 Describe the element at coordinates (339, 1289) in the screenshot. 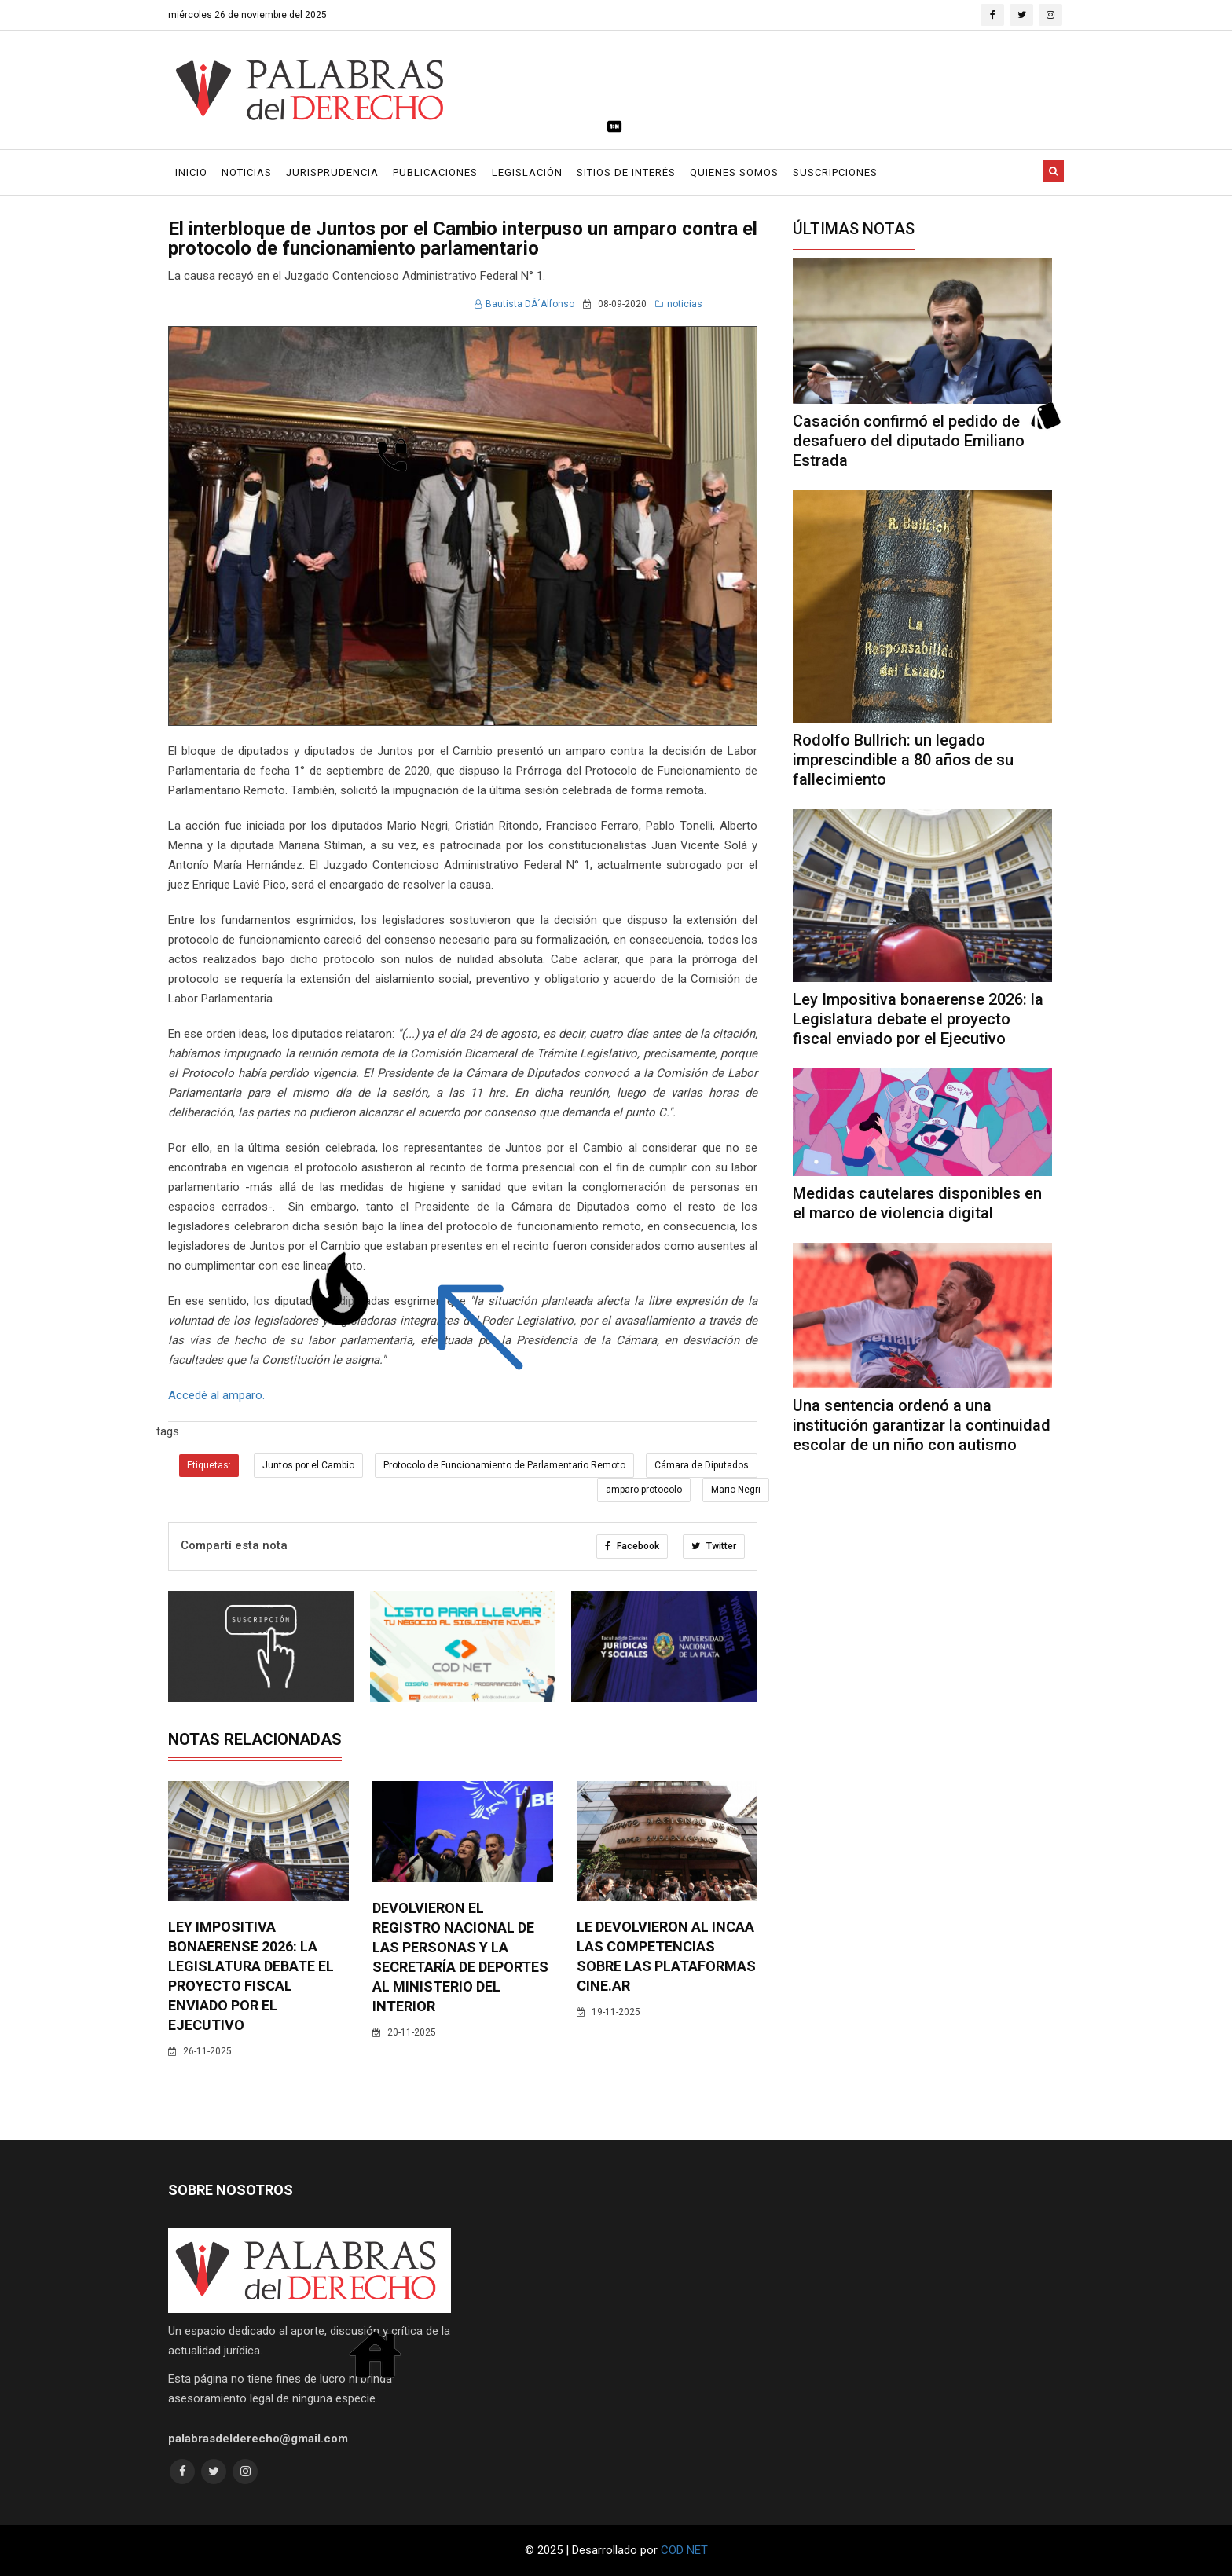

I see `locate nearby fire stations` at that location.